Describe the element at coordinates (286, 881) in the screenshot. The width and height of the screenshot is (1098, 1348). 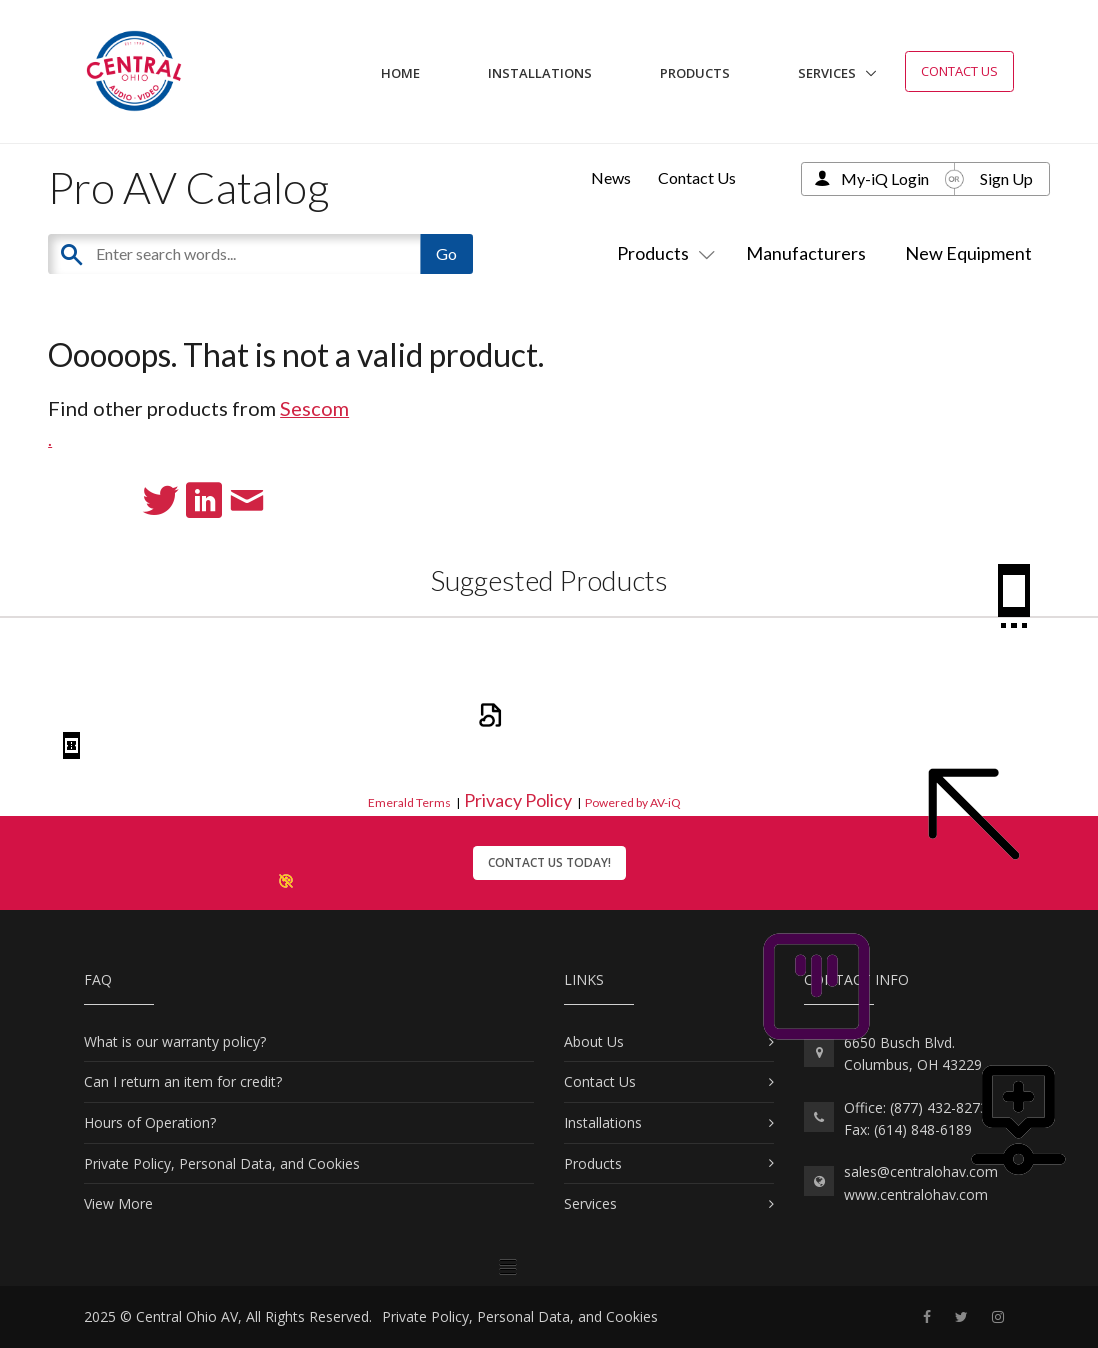
I see `disable color customization` at that location.